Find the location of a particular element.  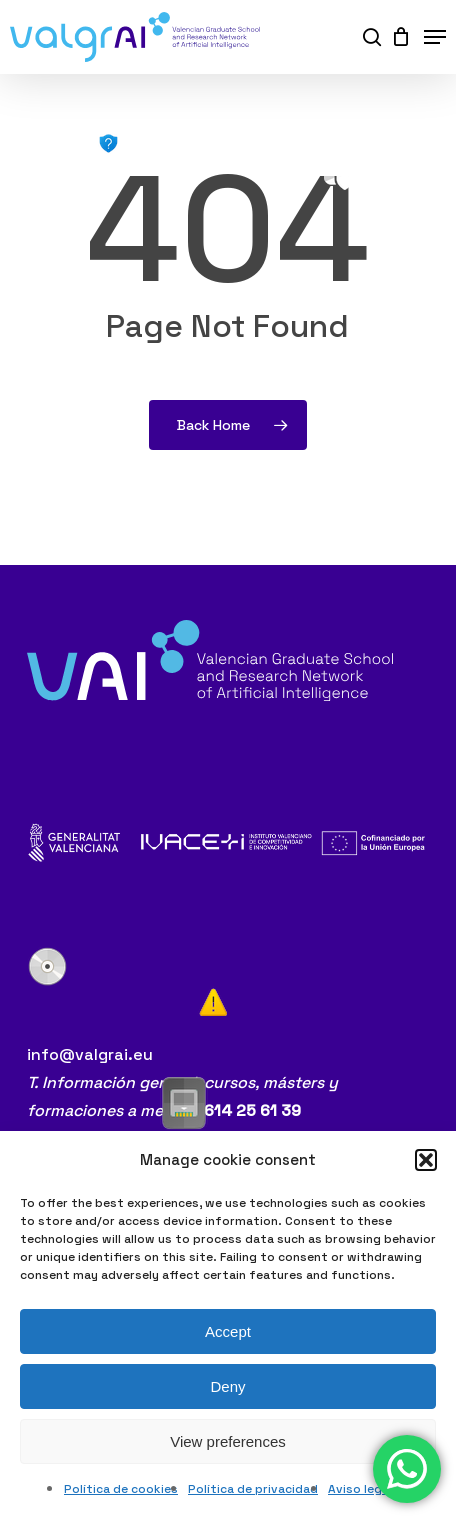

access help and support resources is located at coordinates (108, 143).